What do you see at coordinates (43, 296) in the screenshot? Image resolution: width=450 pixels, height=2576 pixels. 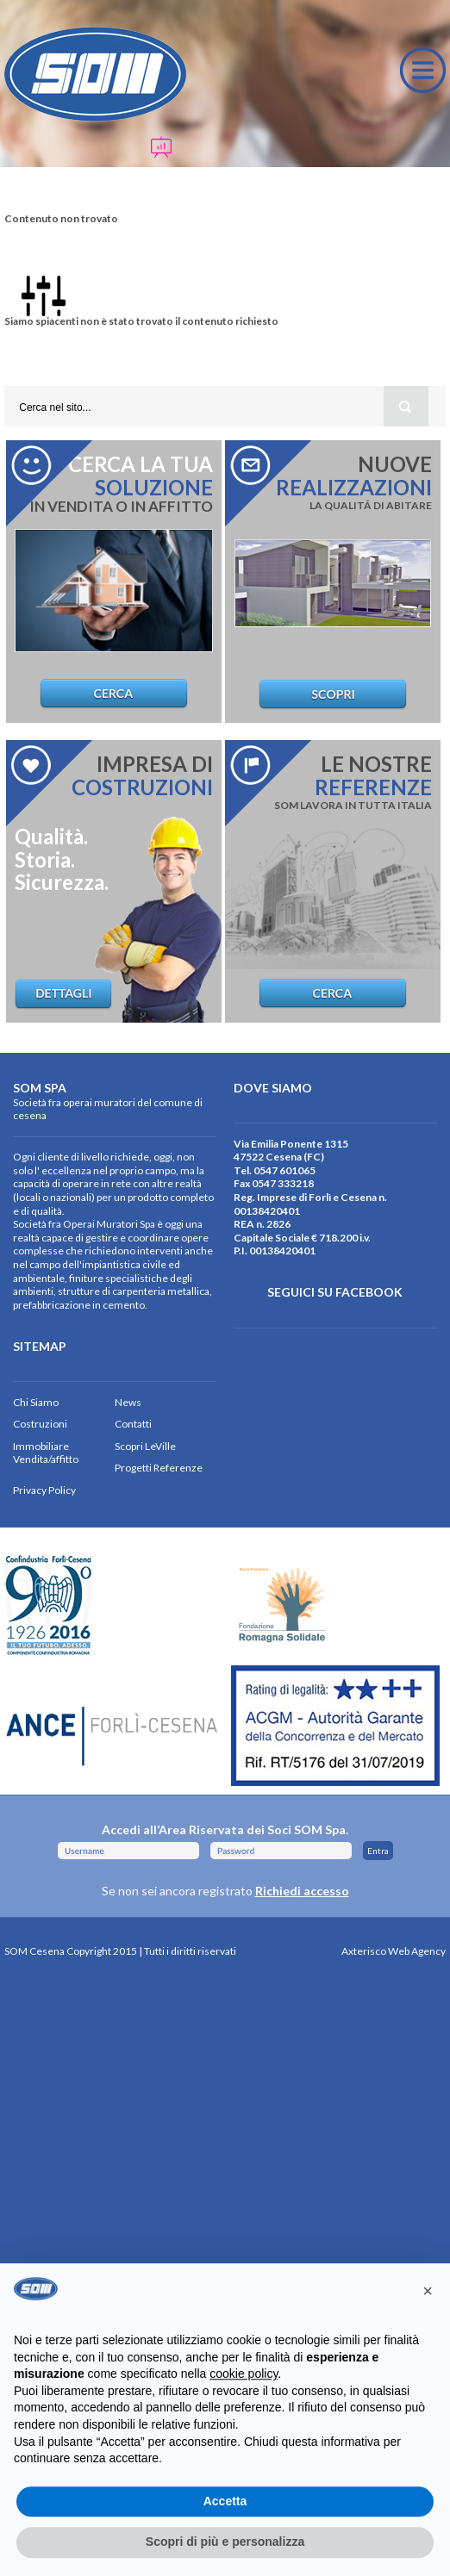 I see `adjust settings or preferences` at bounding box center [43, 296].